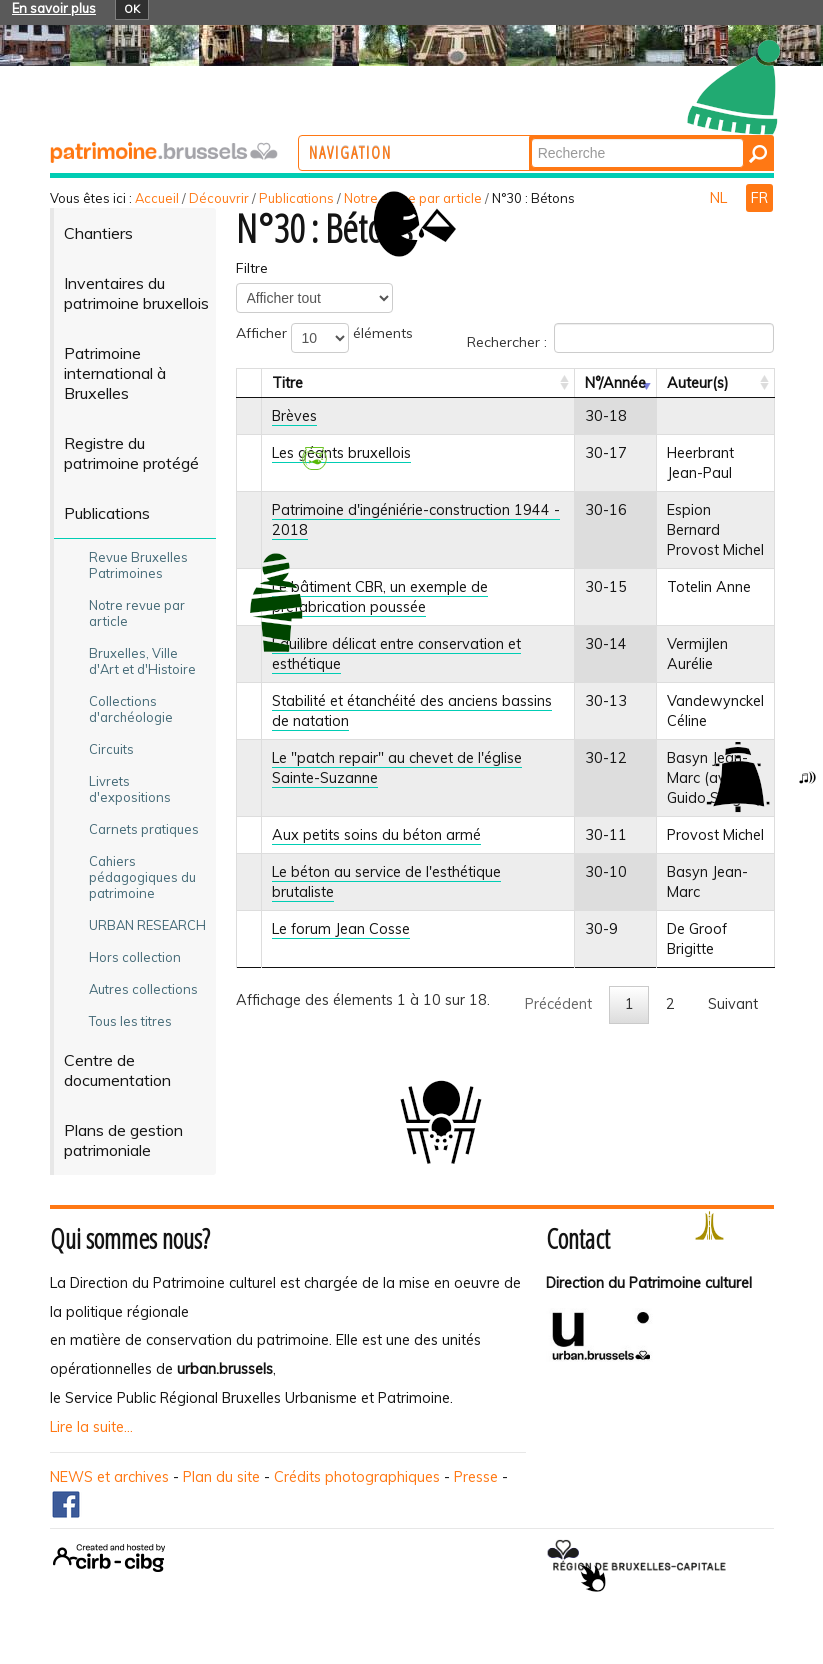 The width and height of the screenshot is (823, 1664). What do you see at coordinates (733, 87) in the screenshot?
I see `winter clothing or cold weather gear category` at bounding box center [733, 87].